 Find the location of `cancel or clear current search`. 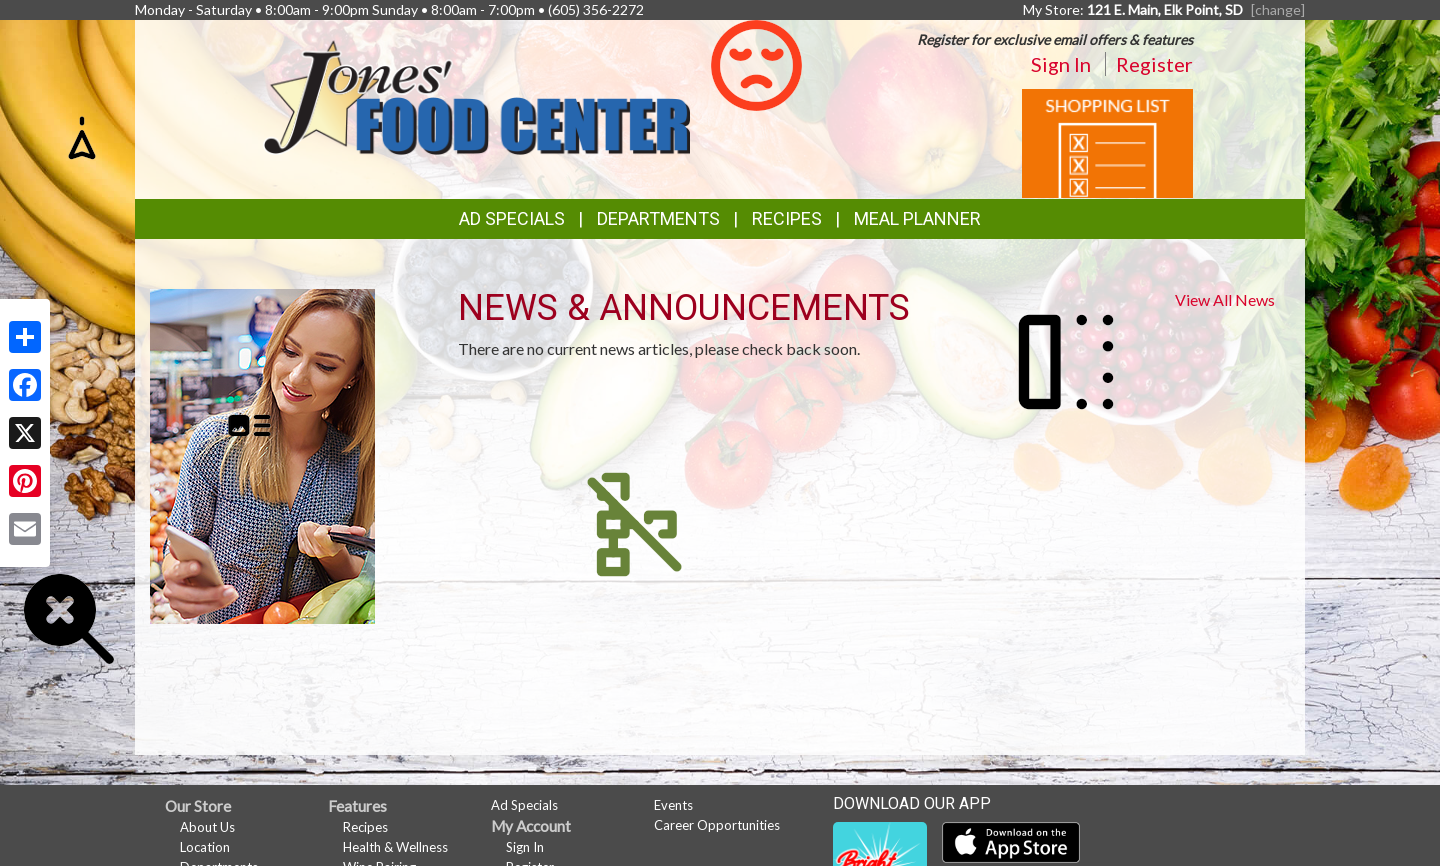

cancel or clear current search is located at coordinates (69, 619).